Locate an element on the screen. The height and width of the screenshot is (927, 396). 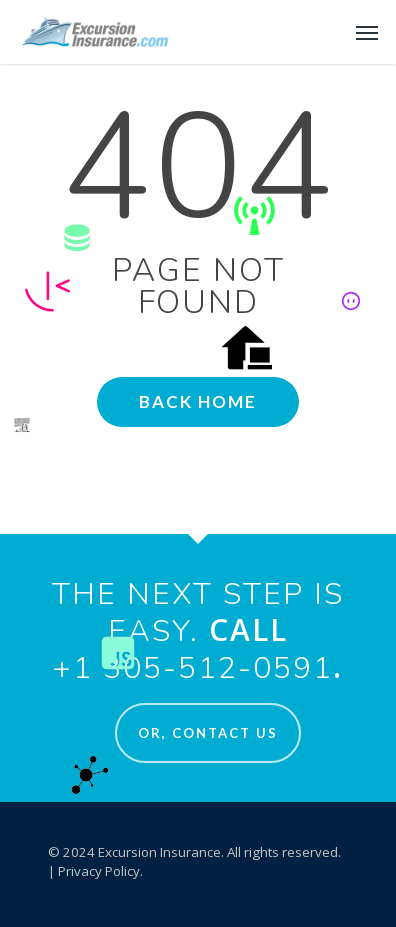
visit elsevier's academic publishing website is located at coordinates (22, 425).